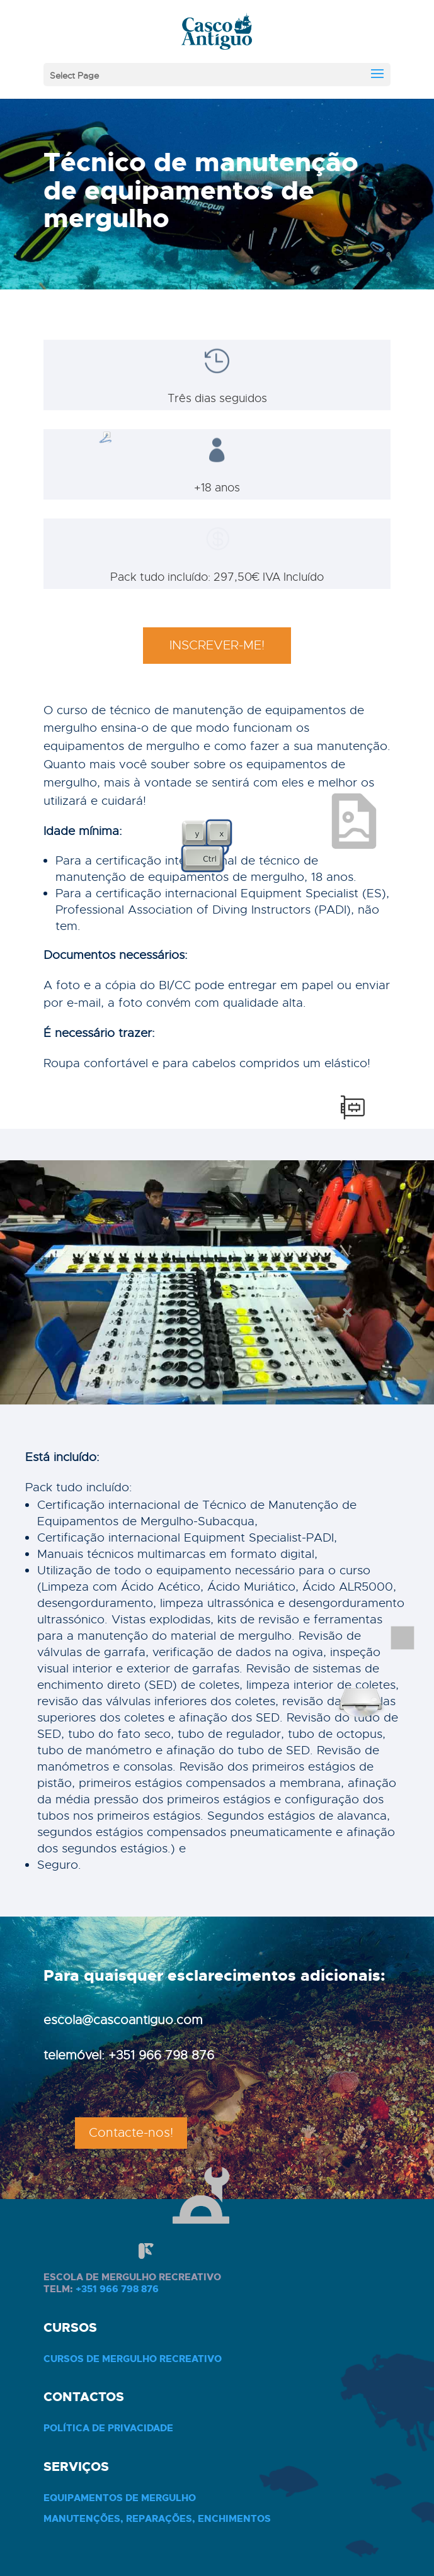  Describe the element at coordinates (105, 437) in the screenshot. I see `connect to a wired ethernet network` at that location.